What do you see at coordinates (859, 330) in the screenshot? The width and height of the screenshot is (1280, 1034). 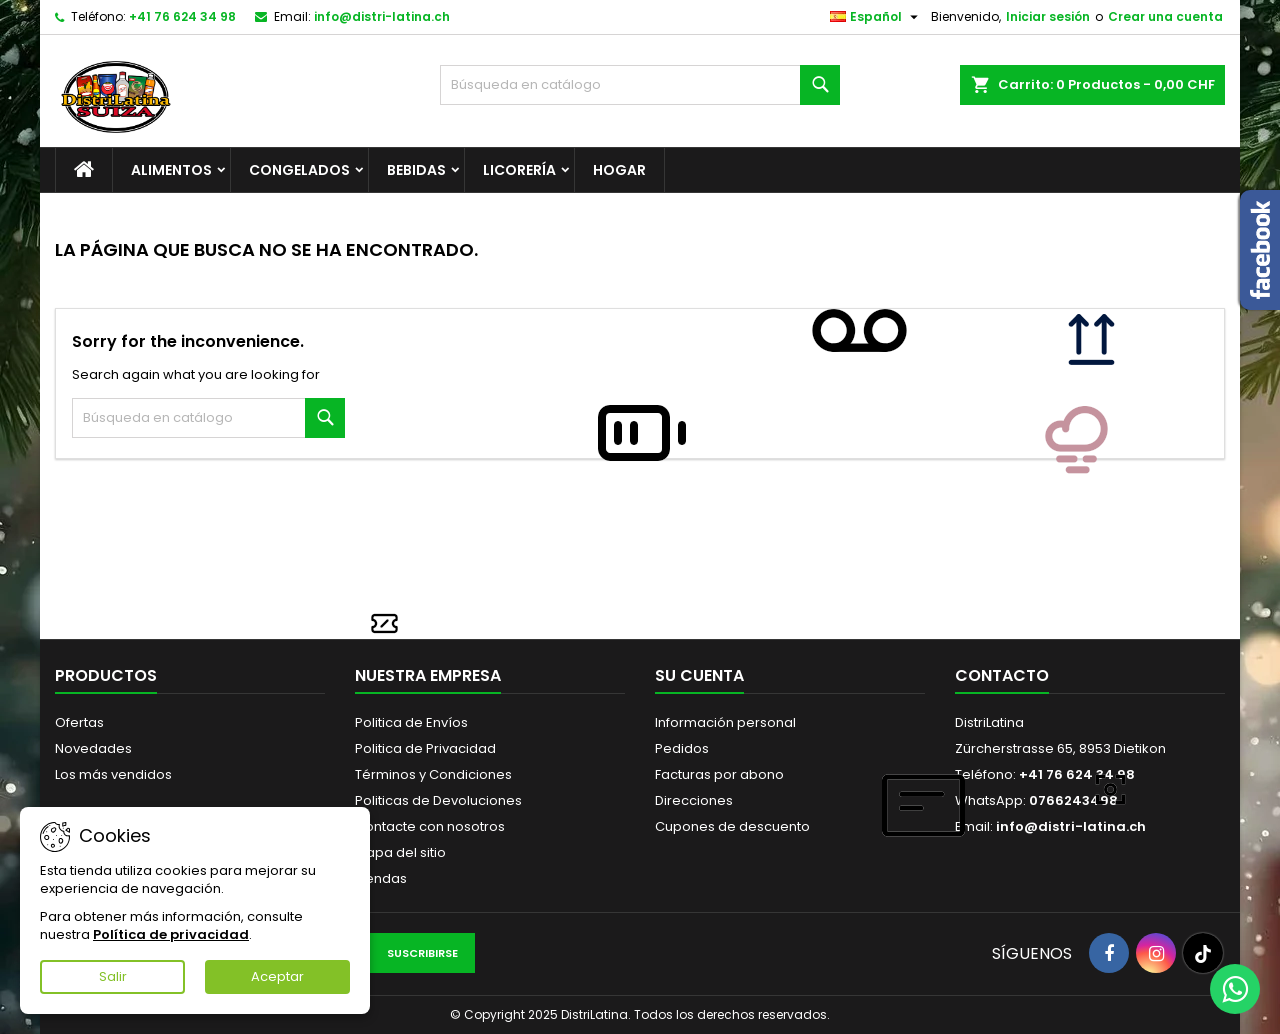 I see `access voicemail messages` at bounding box center [859, 330].